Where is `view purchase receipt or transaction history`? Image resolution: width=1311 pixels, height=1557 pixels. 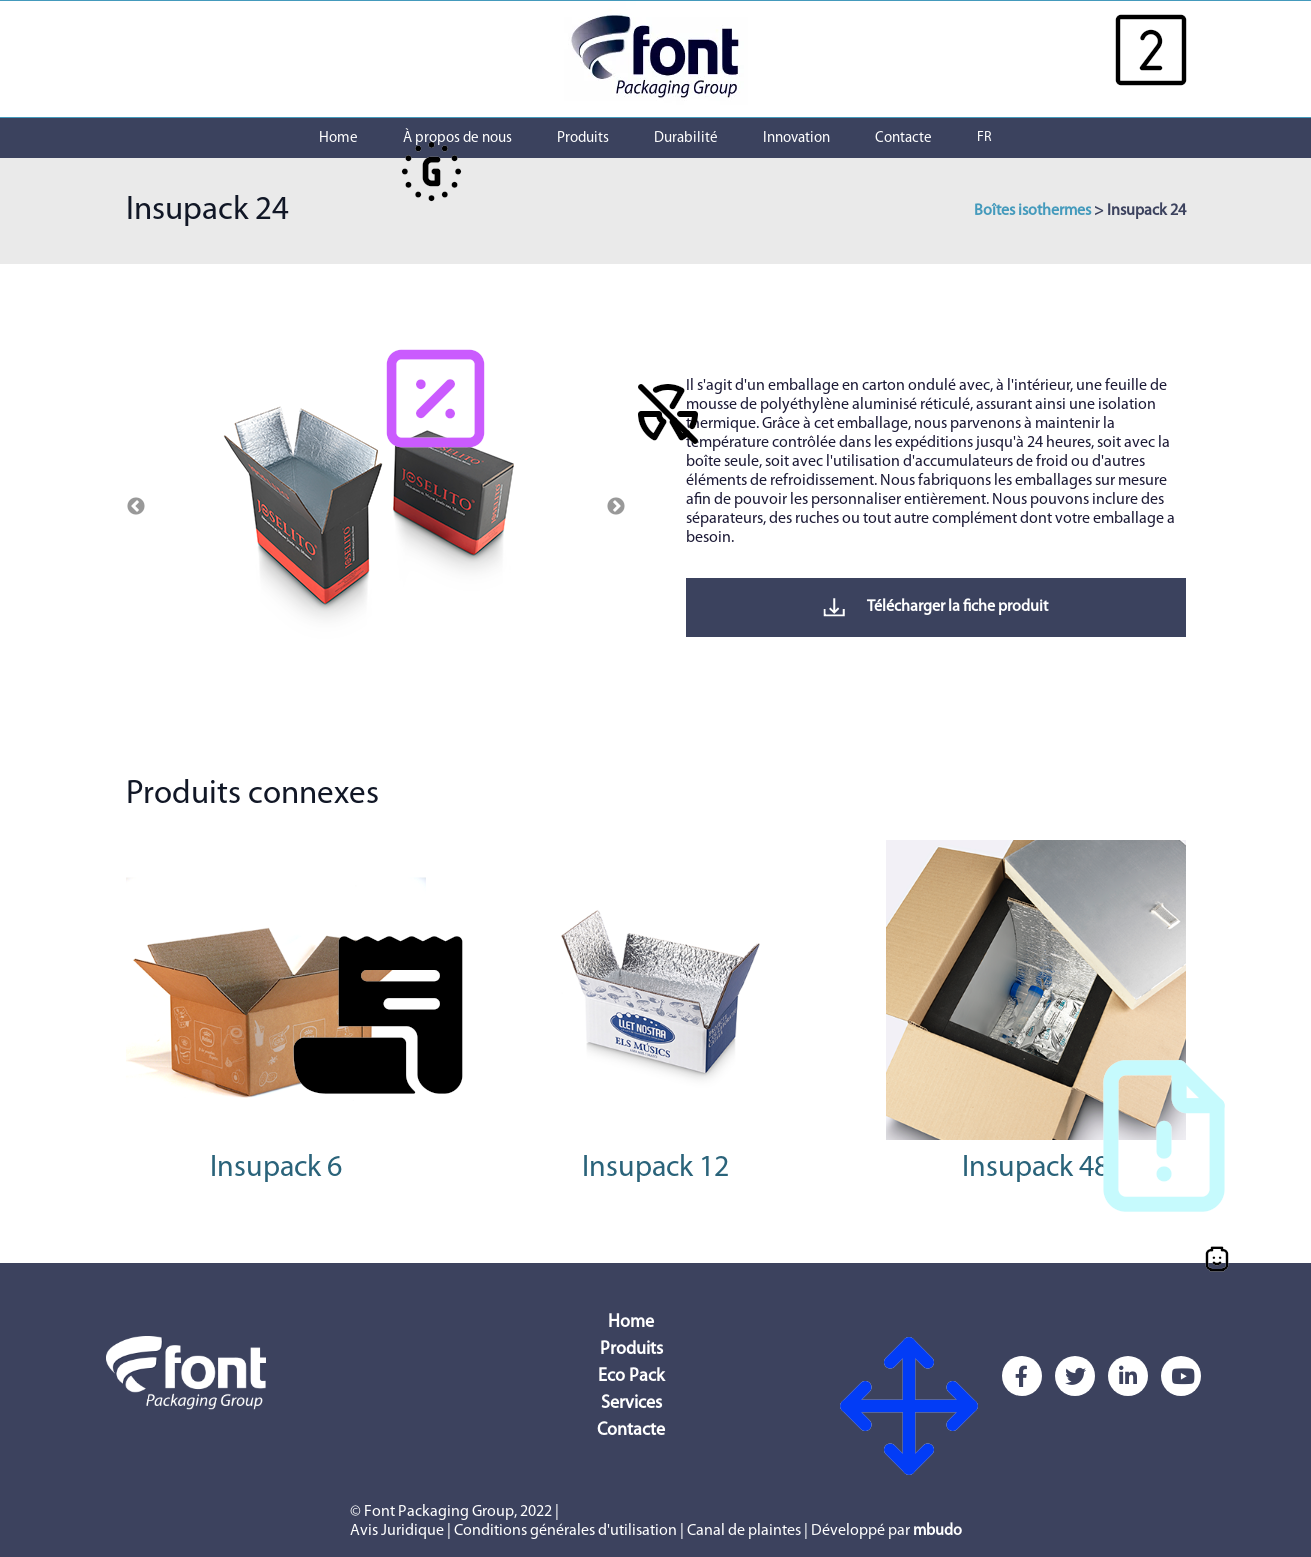 view purchase receipt or transaction history is located at coordinates (378, 1015).